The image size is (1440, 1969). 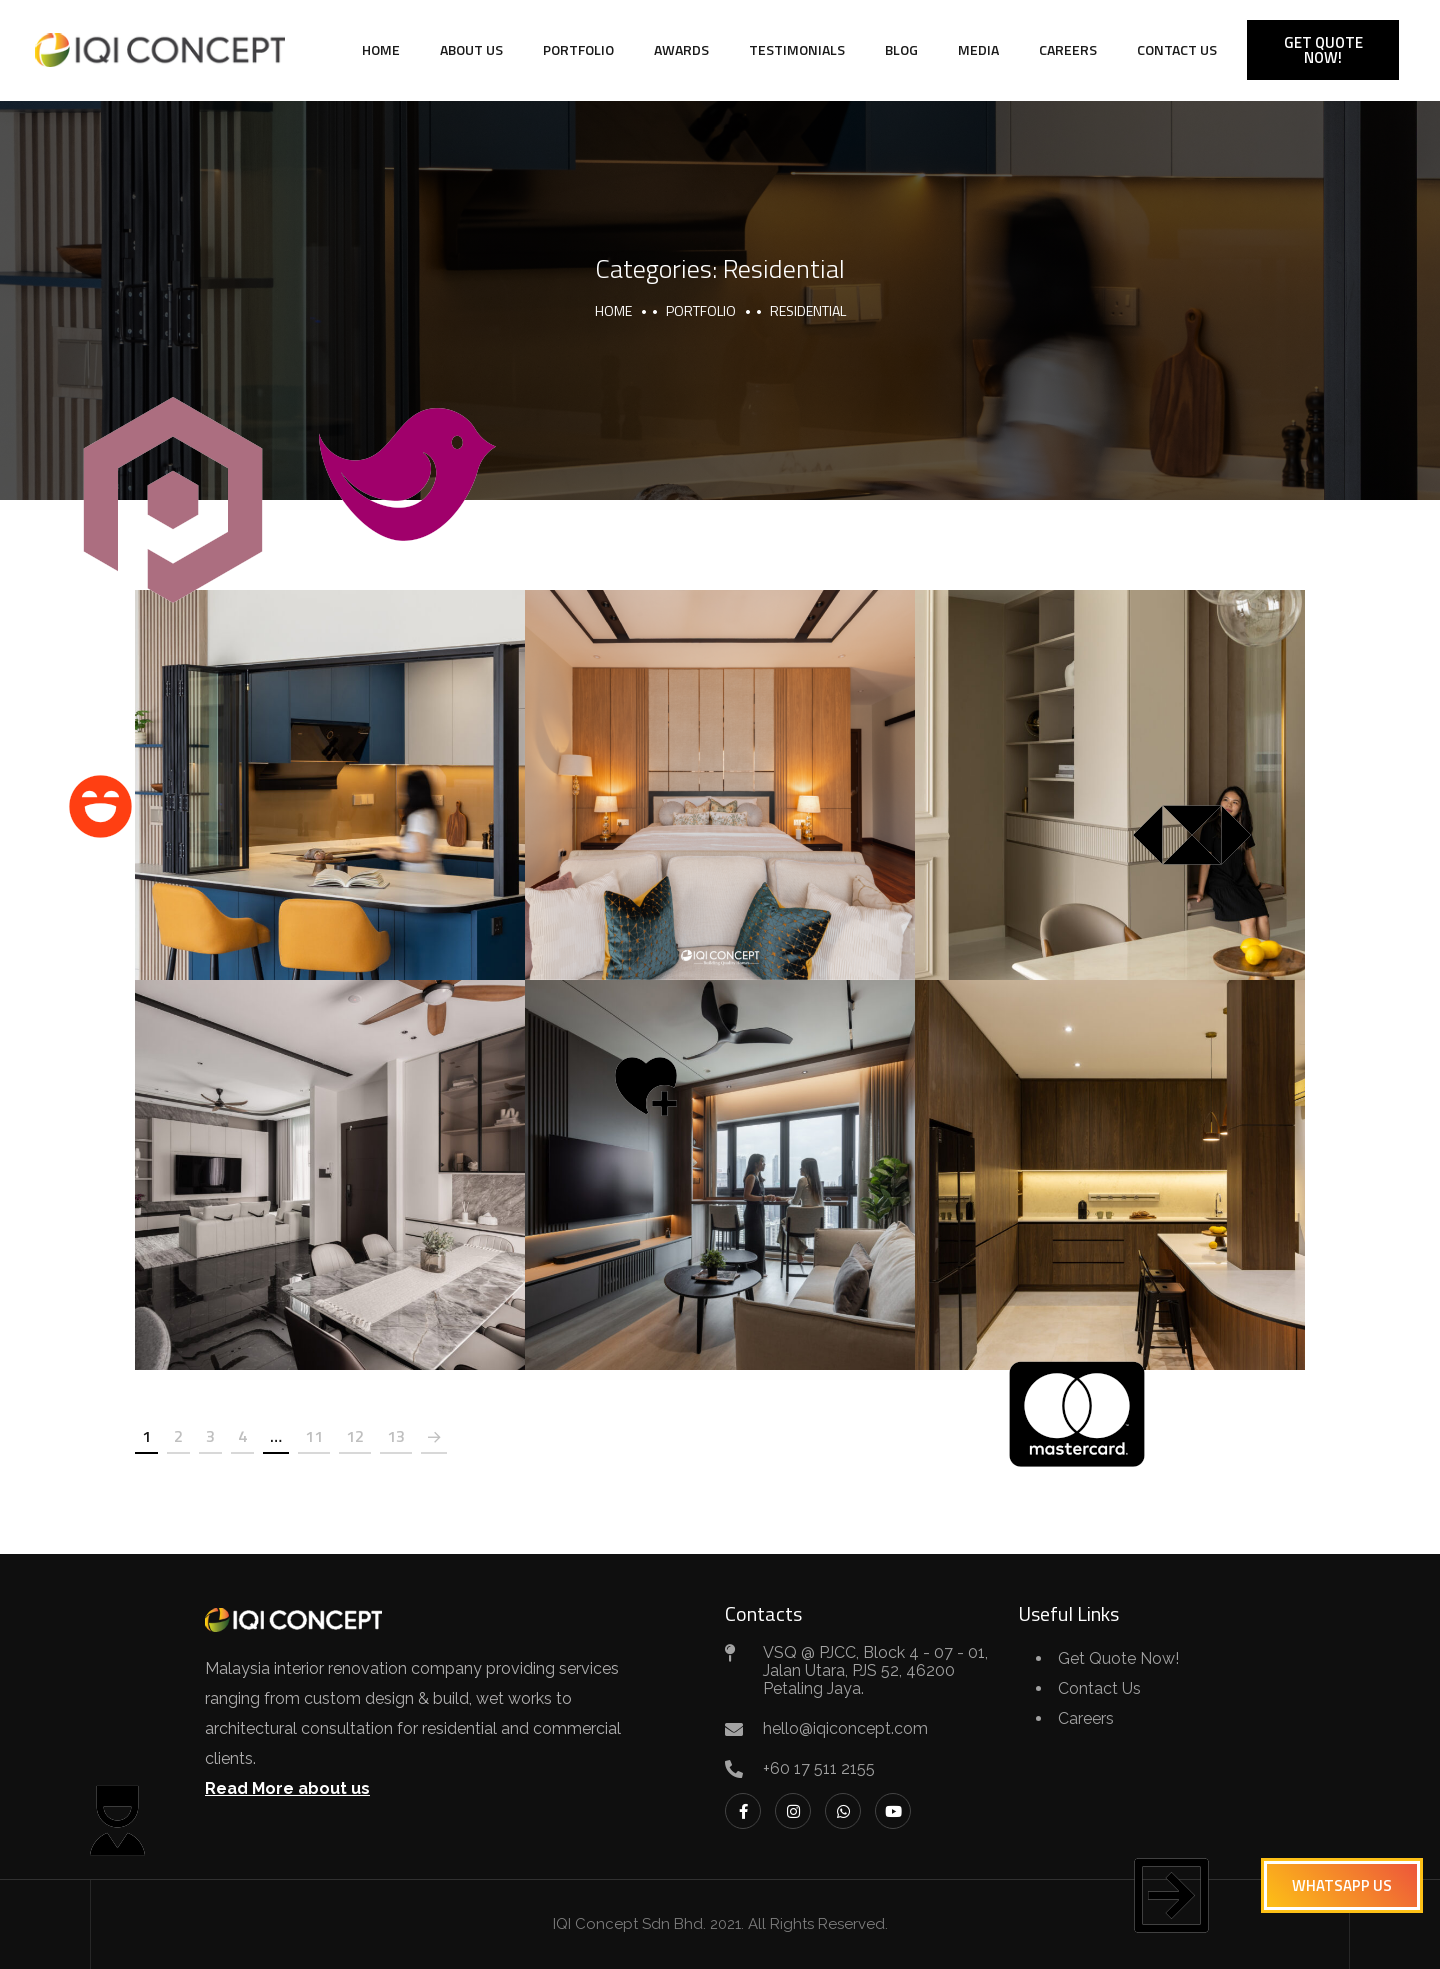 What do you see at coordinates (173, 500) in the screenshot?
I see `visit the PyUp security service website` at bounding box center [173, 500].